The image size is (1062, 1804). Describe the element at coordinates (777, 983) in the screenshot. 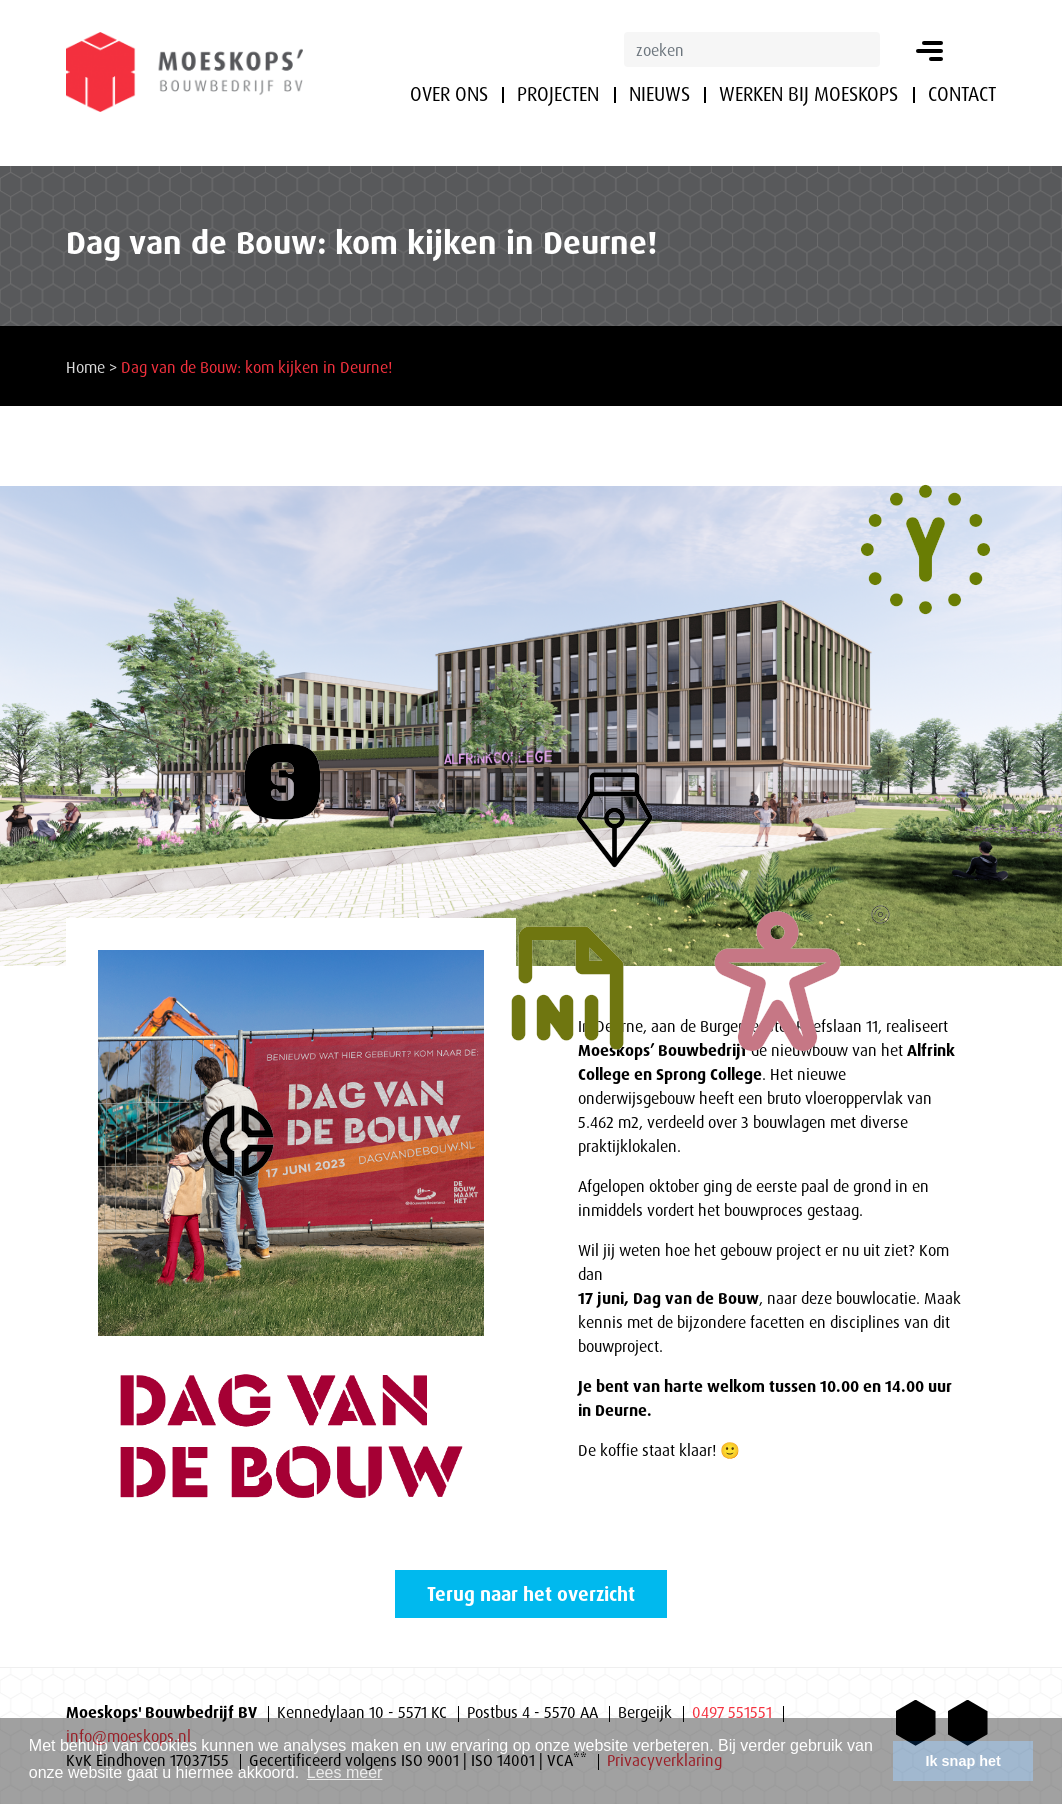

I see `accessibility settings or features` at that location.